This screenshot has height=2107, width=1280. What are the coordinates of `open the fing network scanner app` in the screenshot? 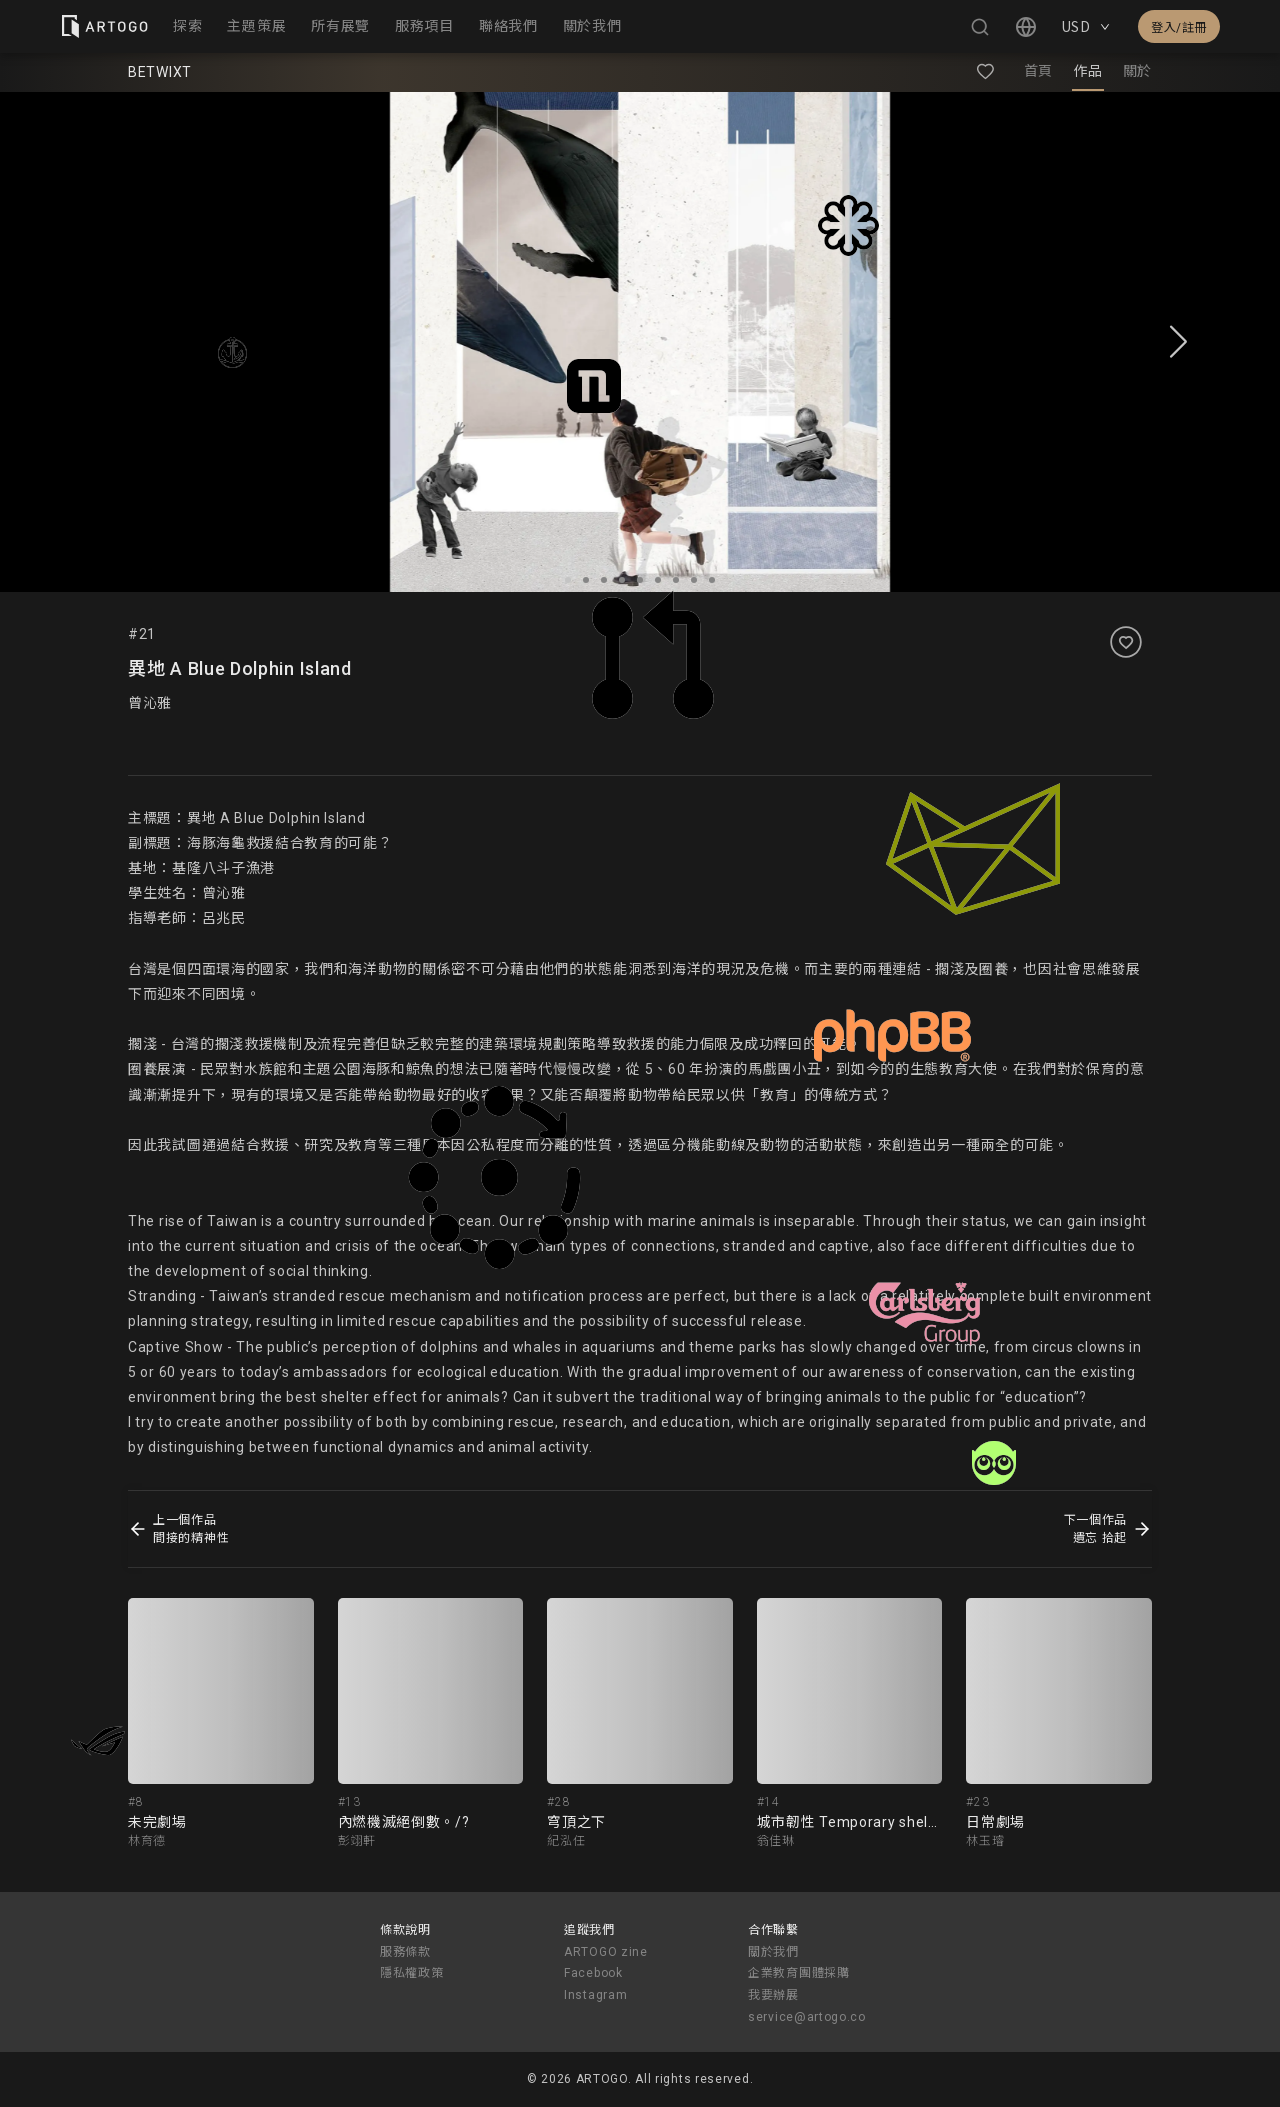 It's located at (494, 1177).